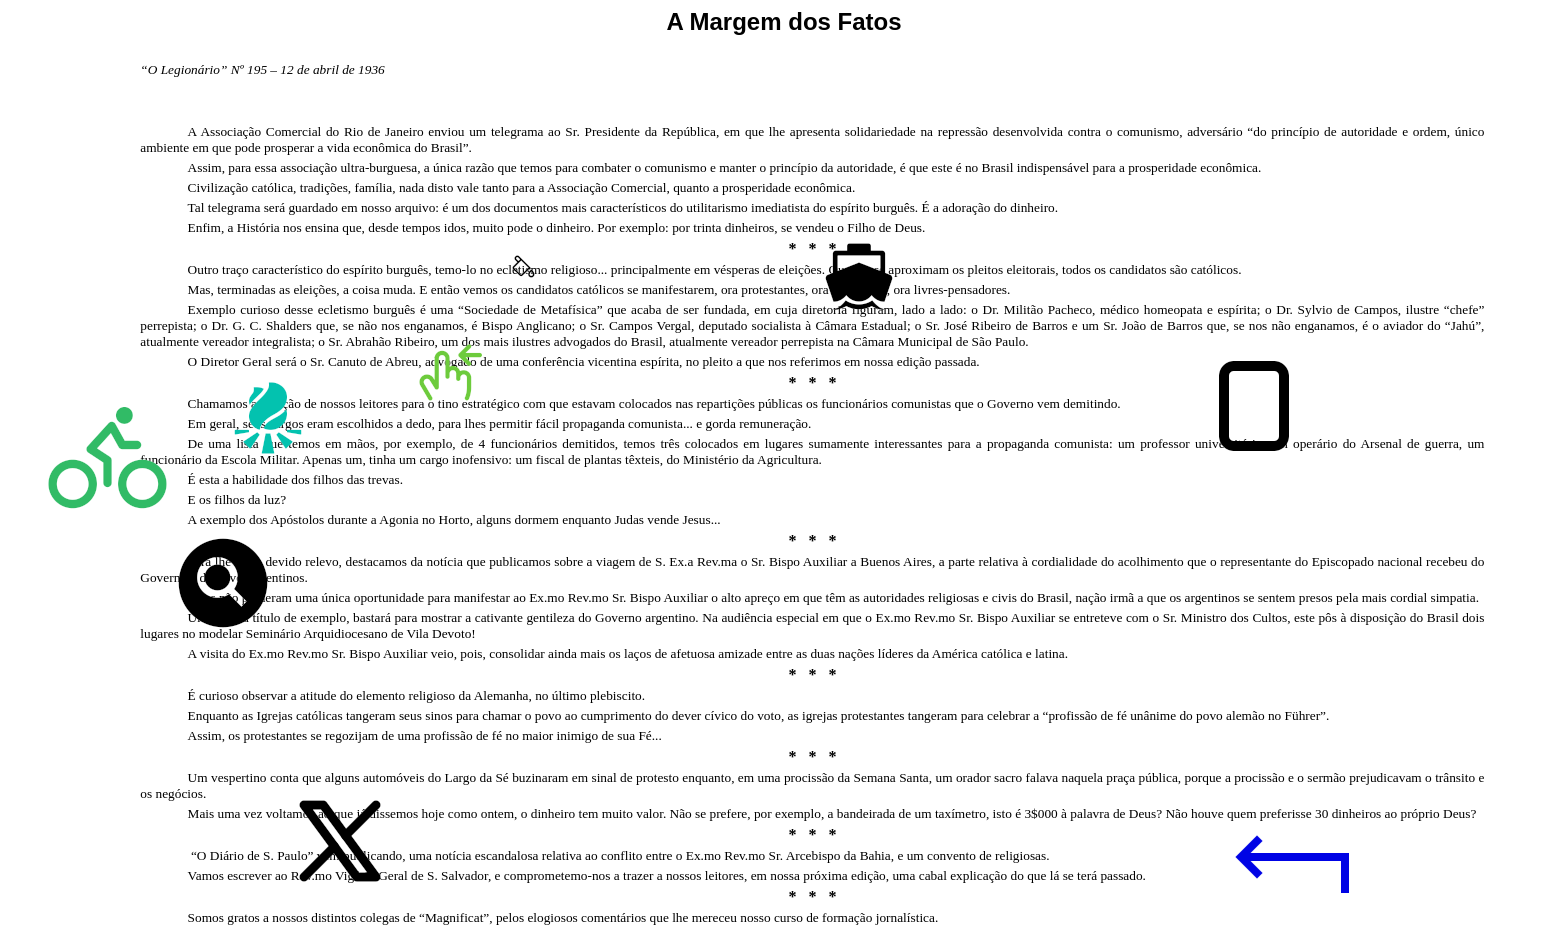 This screenshot has width=1568, height=934. Describe the element at coordinates (1293, 865) in the screenshot. I see `go back to previous screen` at that location.